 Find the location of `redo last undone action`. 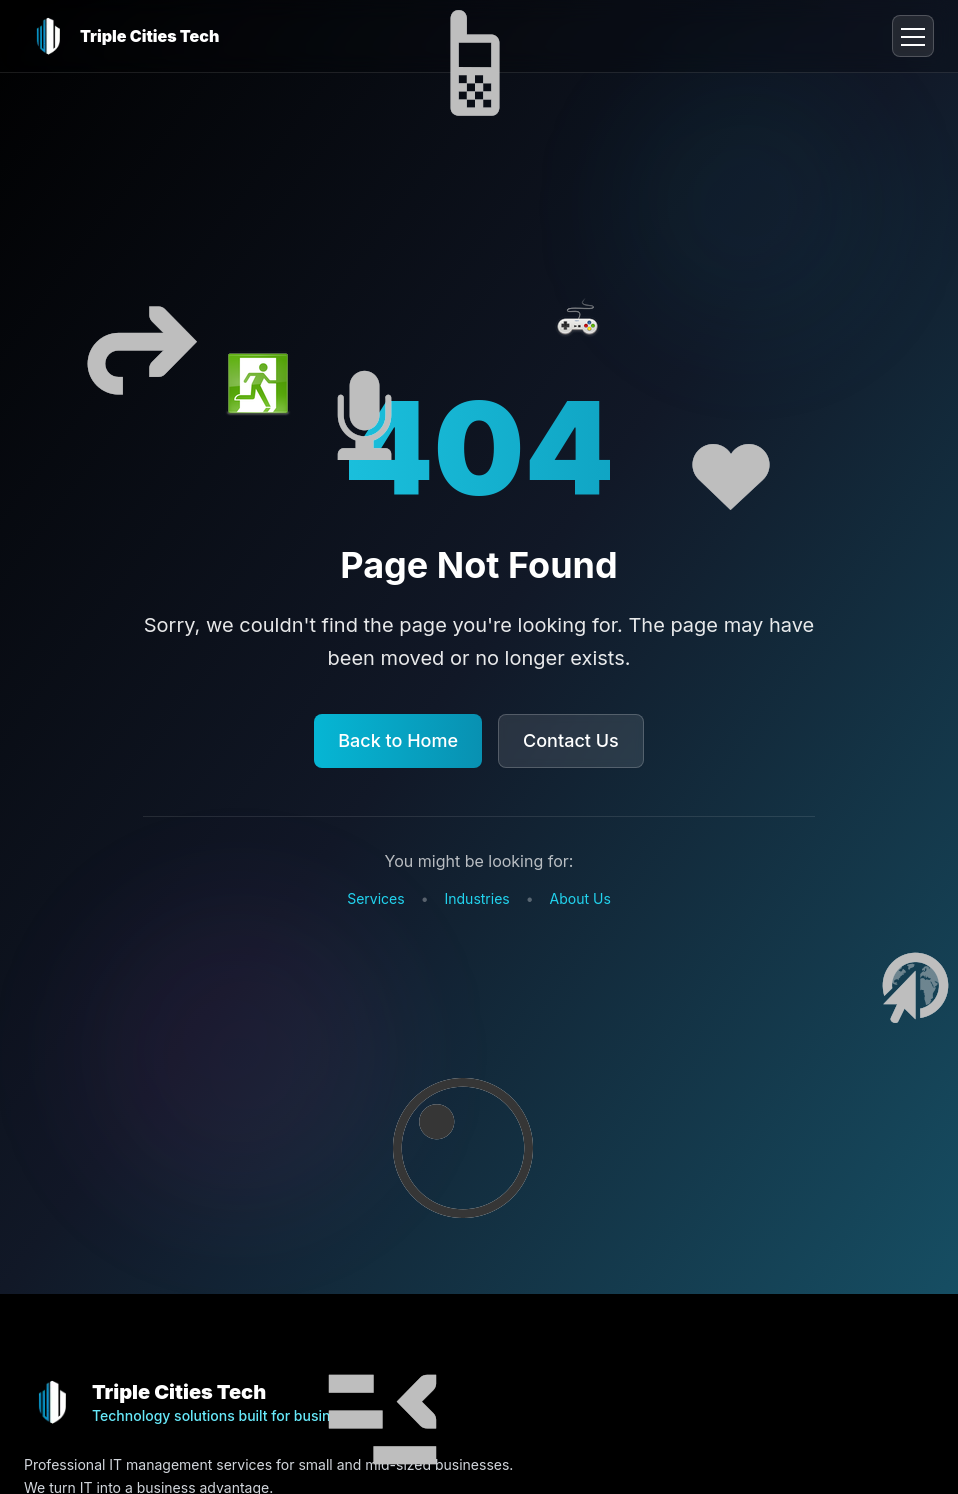

redo last undone action is located at coordinates (140, 350).